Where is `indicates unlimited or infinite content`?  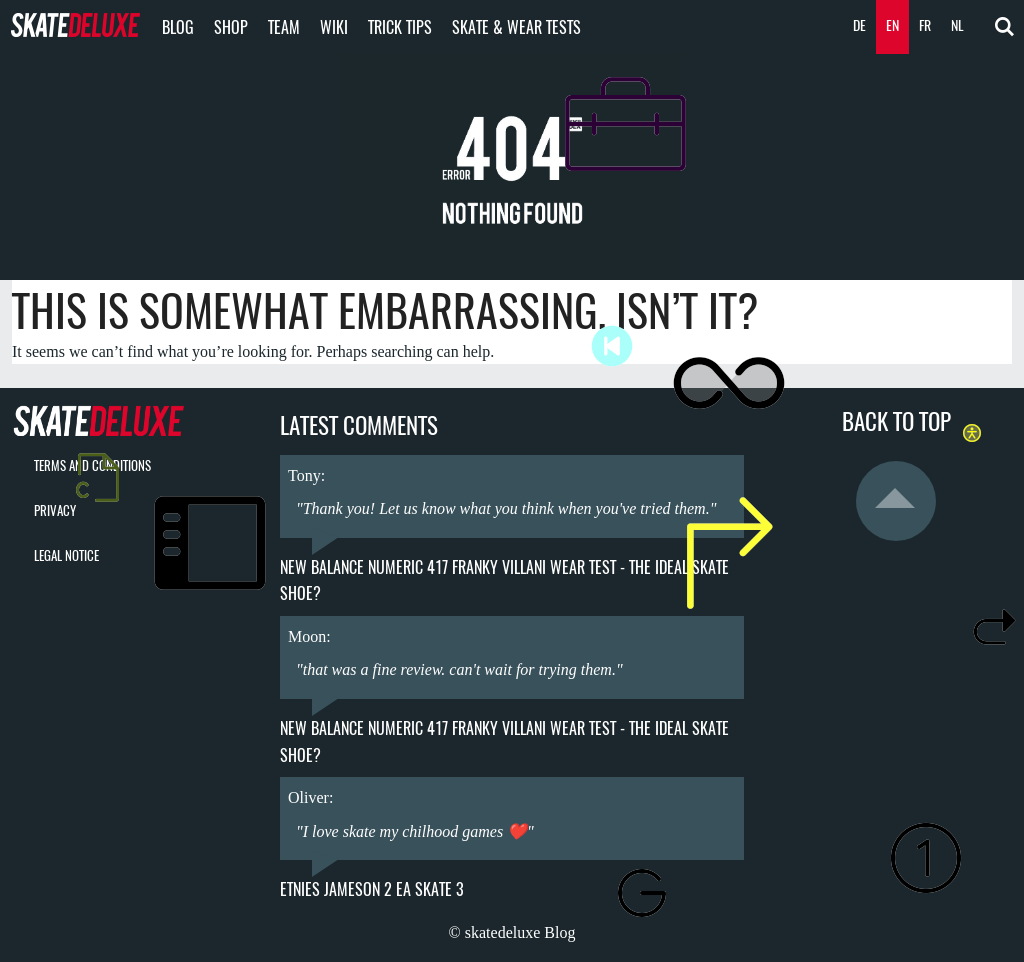 indicates unlimited or infinite content is located at coordinates (729, 383).